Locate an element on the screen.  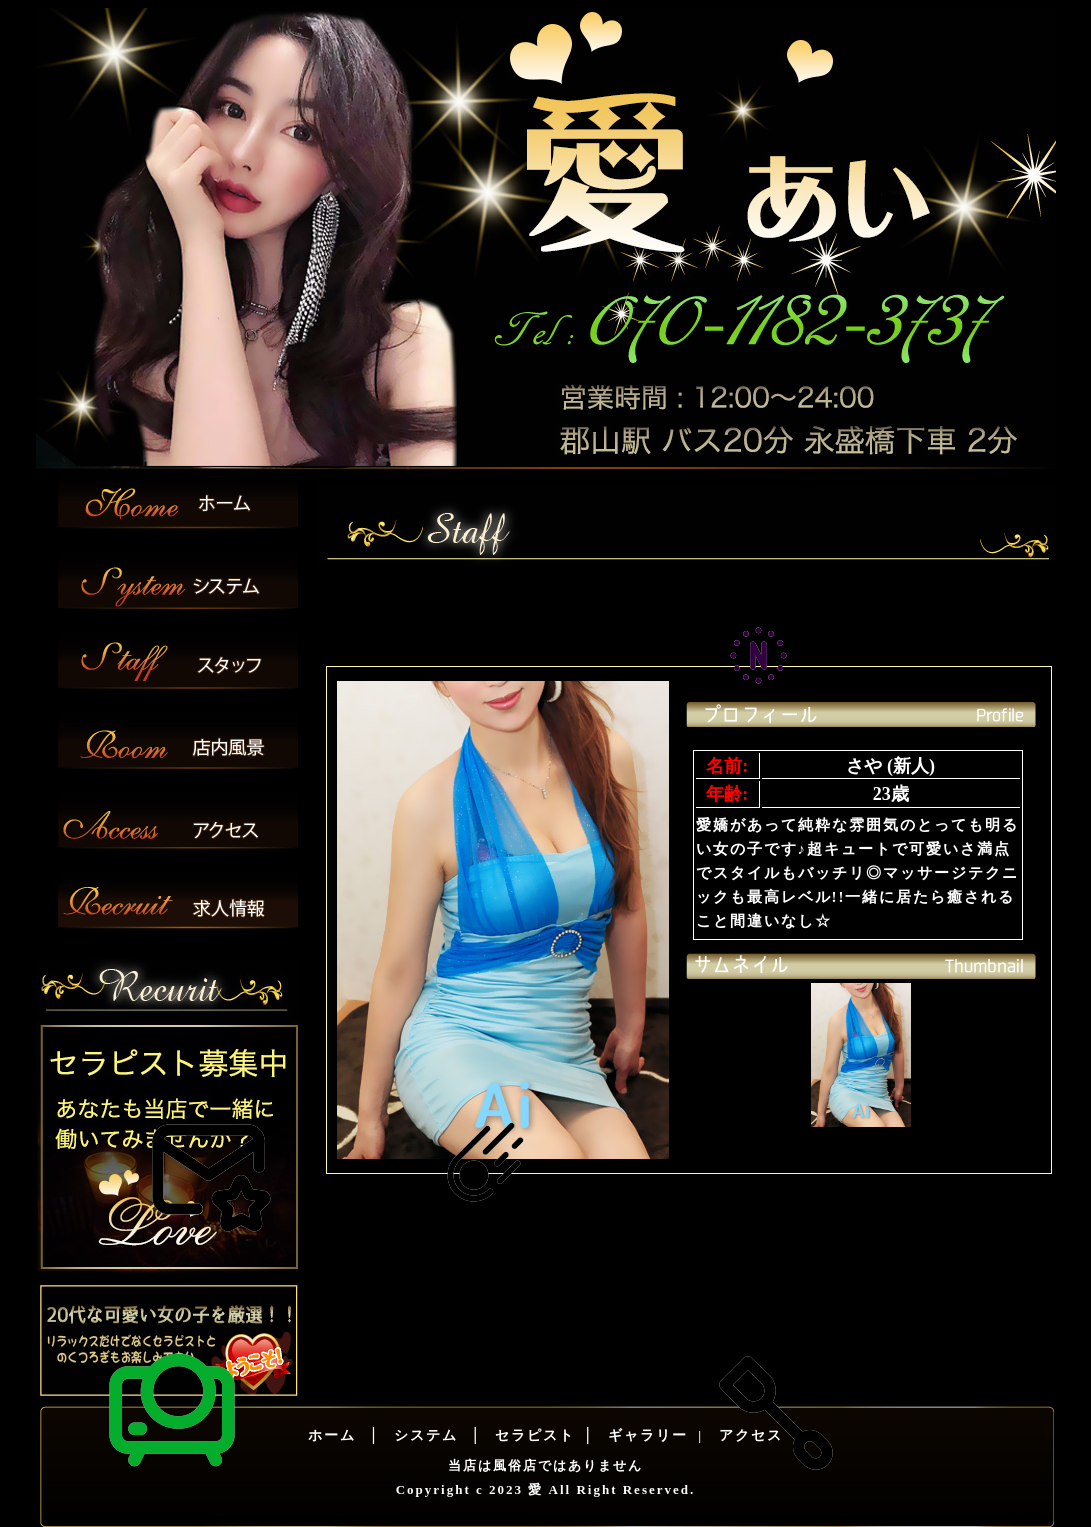
indicates a trending or viral item is located at coordinates (485, 1163).